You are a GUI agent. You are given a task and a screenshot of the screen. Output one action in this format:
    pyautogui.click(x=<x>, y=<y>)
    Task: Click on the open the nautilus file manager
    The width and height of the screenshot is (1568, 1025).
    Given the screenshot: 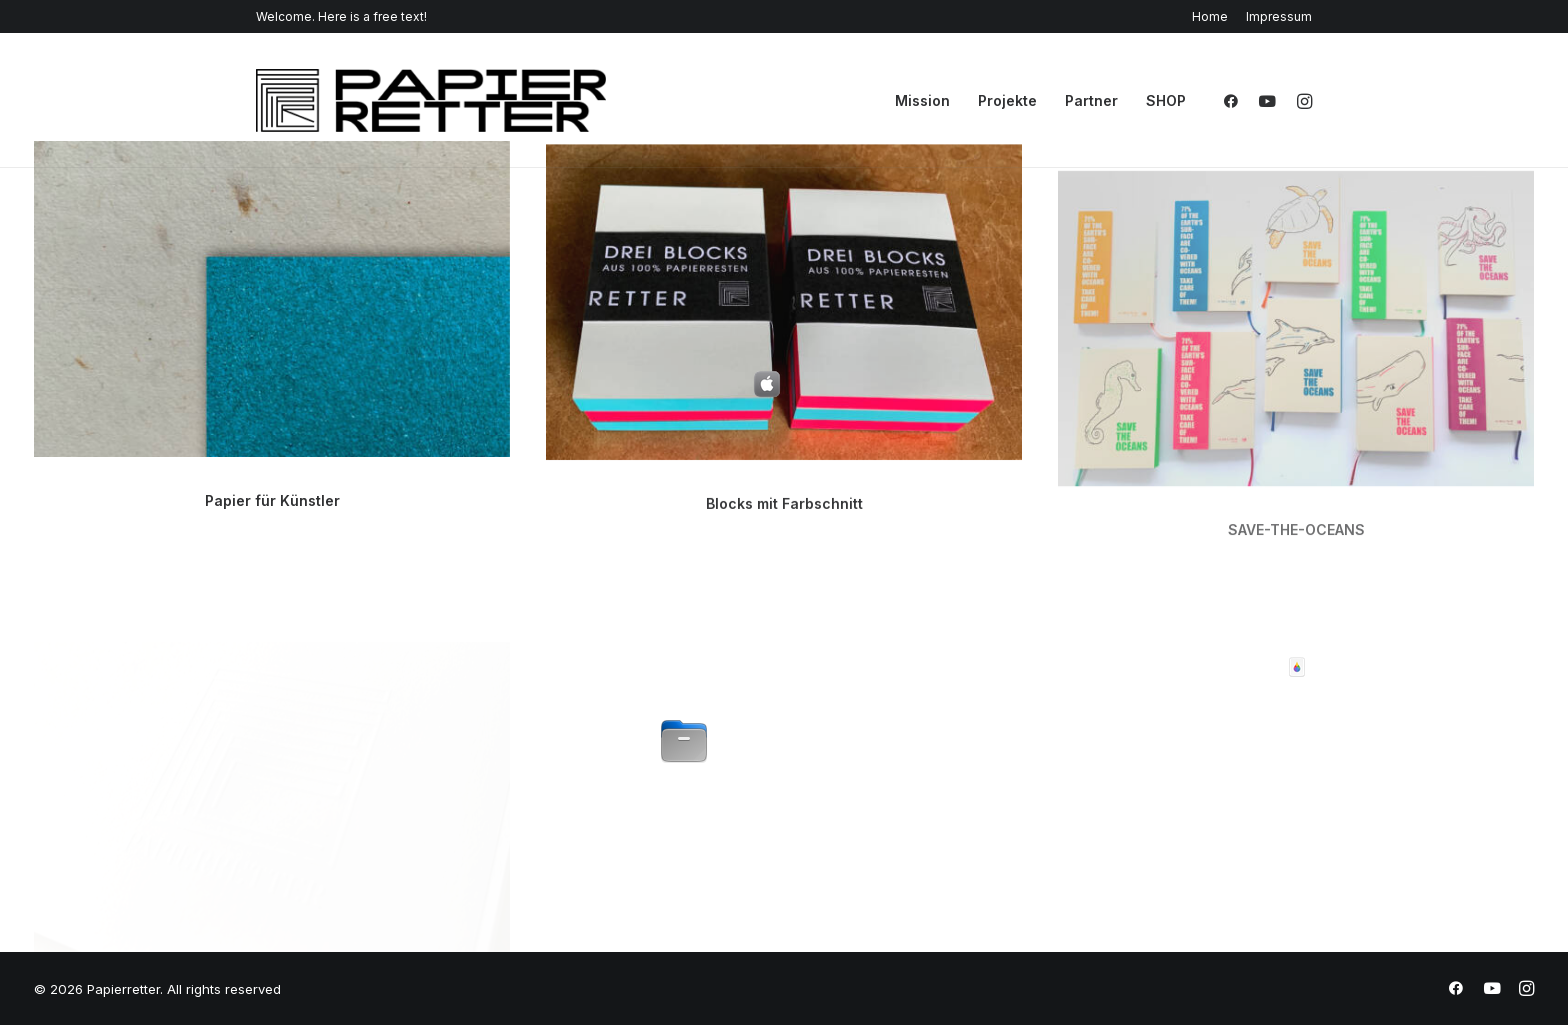 What is the action you would take?
    pyautogui.click(x=684, y=741)
    